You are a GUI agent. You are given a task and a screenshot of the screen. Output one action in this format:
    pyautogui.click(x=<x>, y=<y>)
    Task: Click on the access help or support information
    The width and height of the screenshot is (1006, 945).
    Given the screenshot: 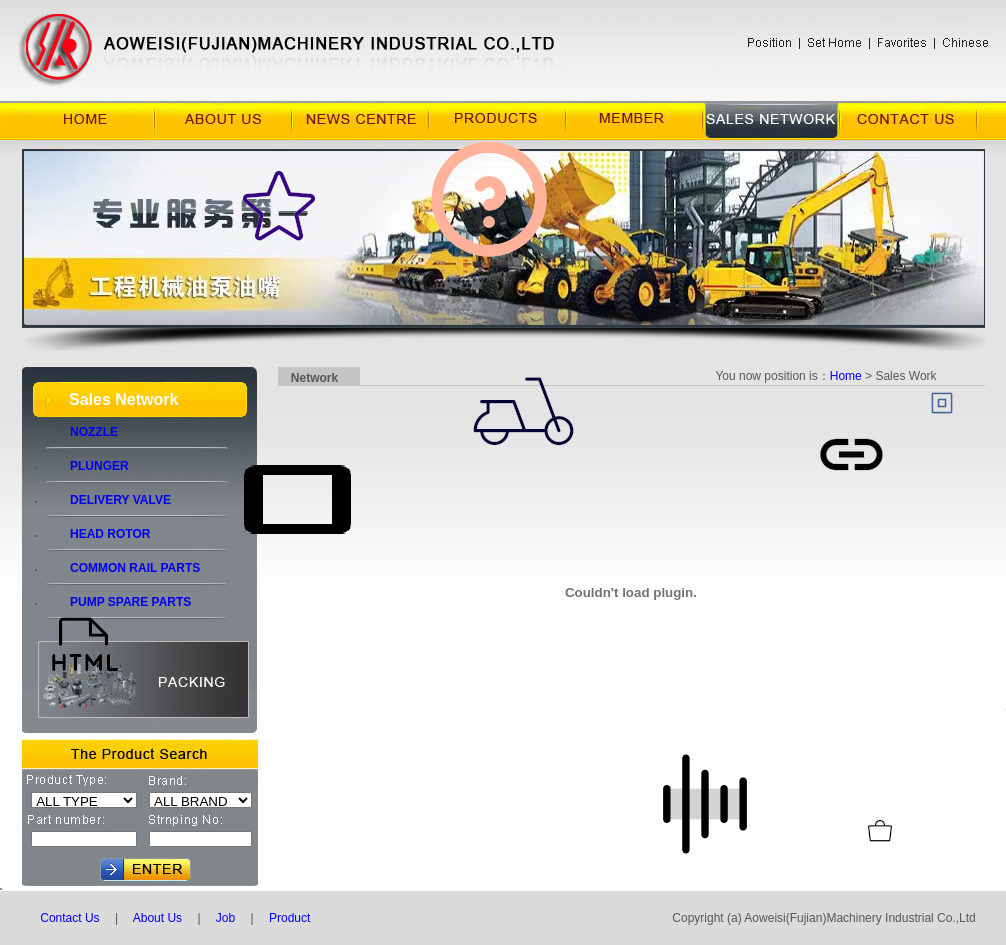 What is the action you would take?
    pyautogui.click(x=489, y=199)
    